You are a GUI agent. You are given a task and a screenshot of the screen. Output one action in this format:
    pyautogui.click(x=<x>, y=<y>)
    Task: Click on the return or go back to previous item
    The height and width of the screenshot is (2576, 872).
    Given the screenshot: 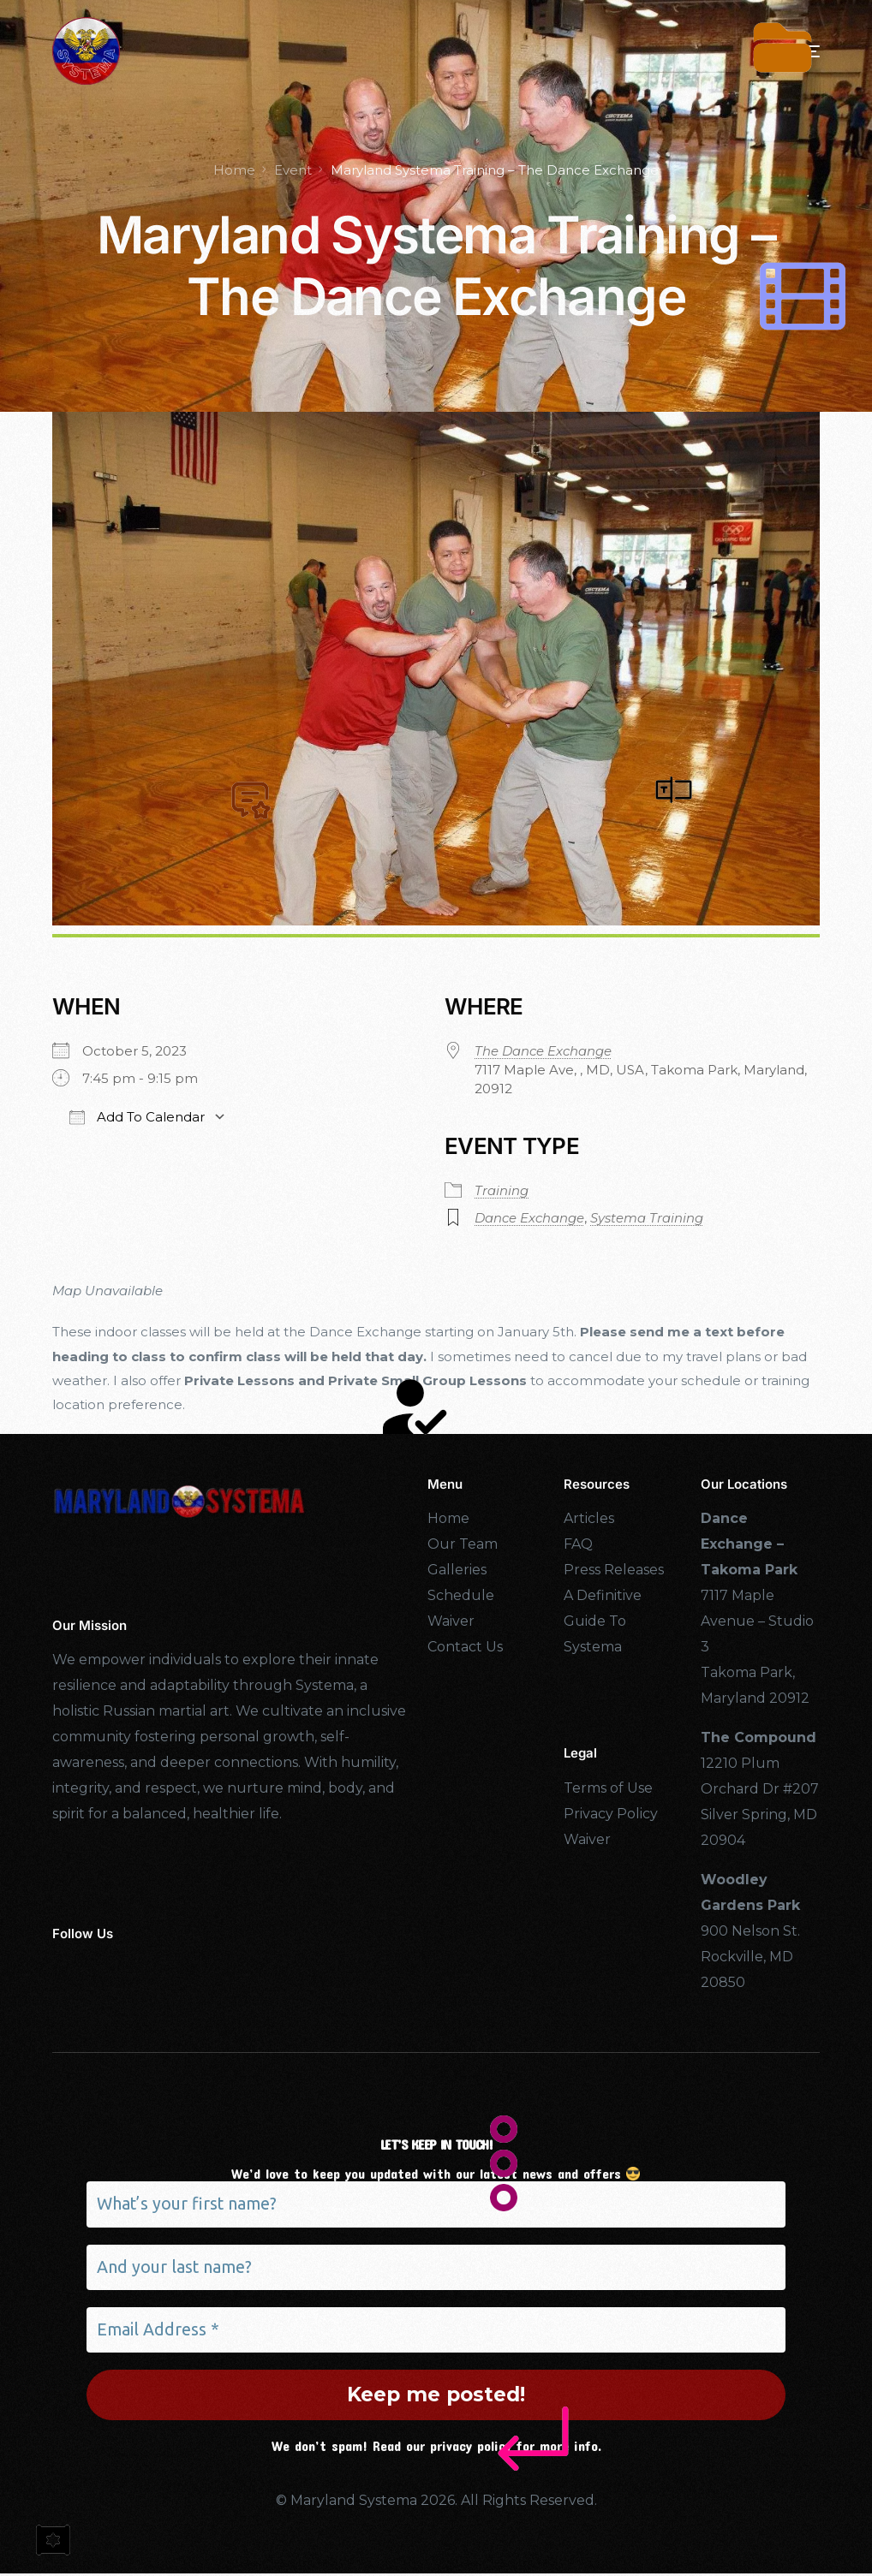 What is the action you would take?
    pyautogui.click(x=533, y=2438)
    